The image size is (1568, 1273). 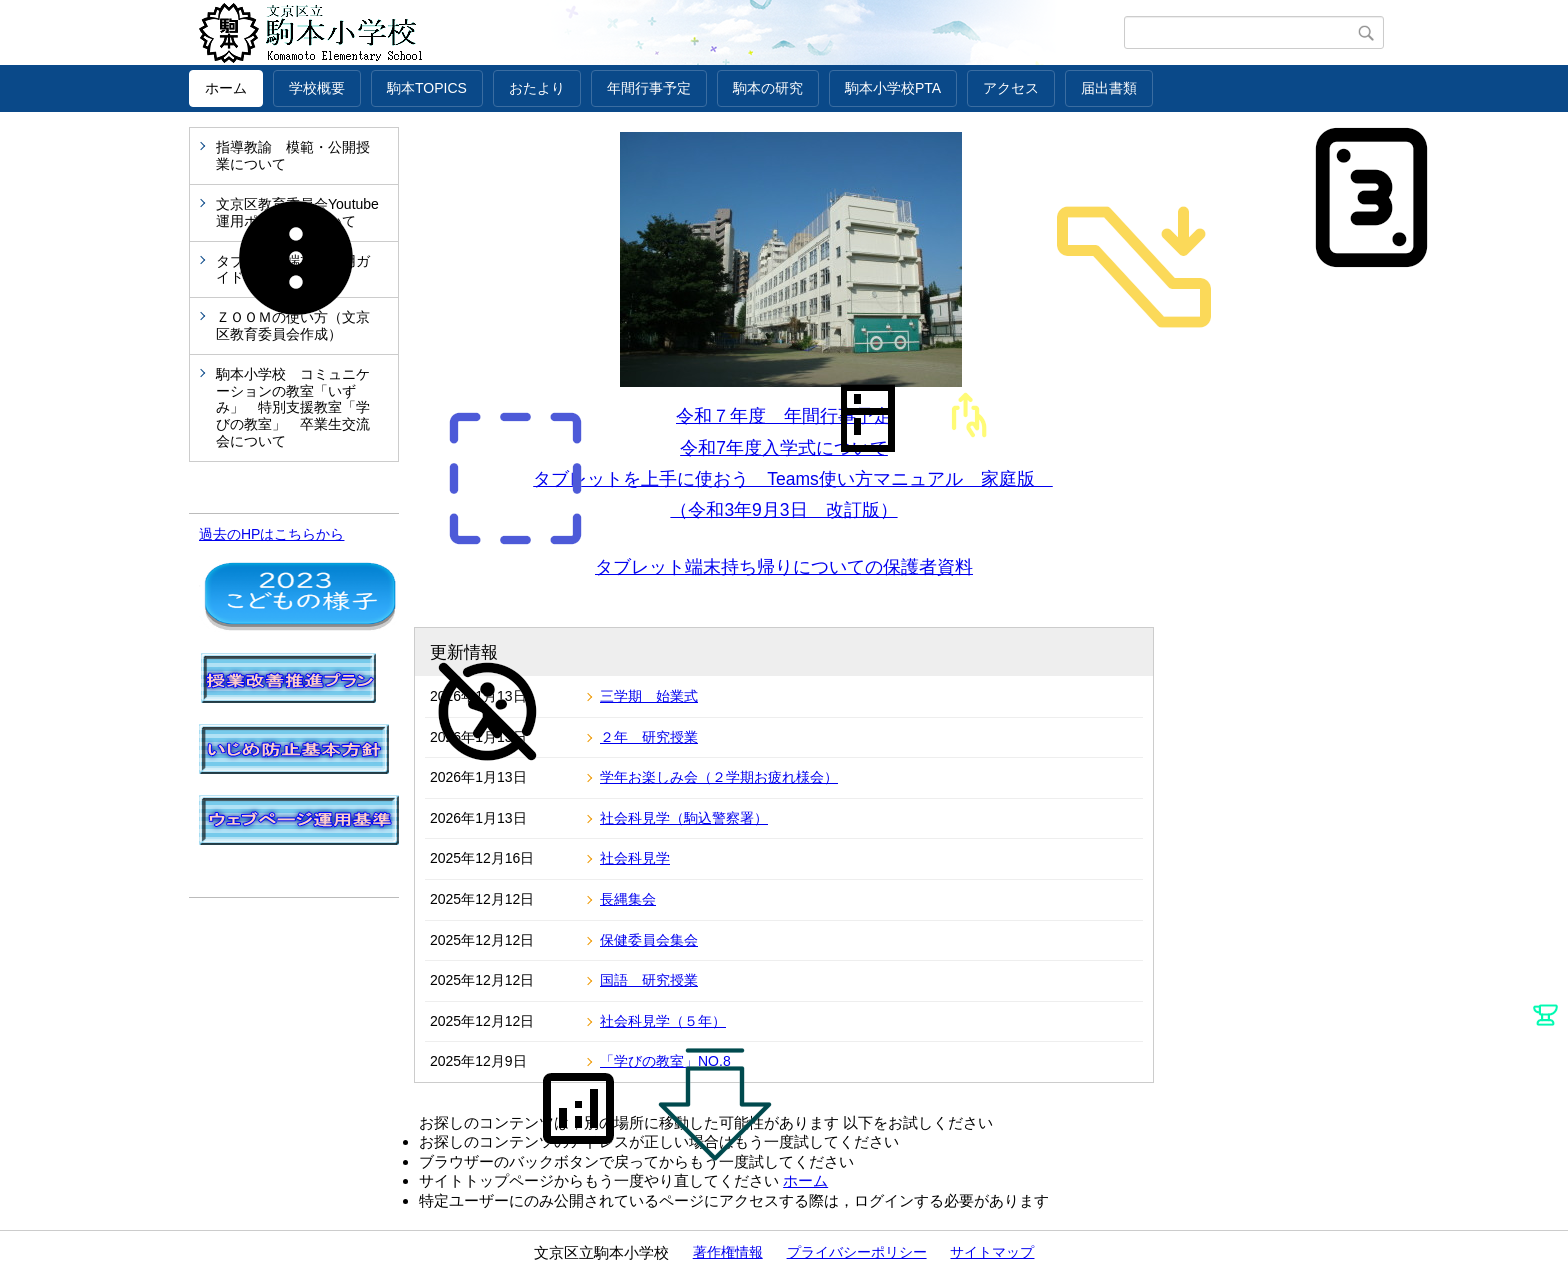 What do you see at coordinates (1134, 267) in the screenshot?
I see `navigate to escalator going down` at bounding box center [1134, 267].